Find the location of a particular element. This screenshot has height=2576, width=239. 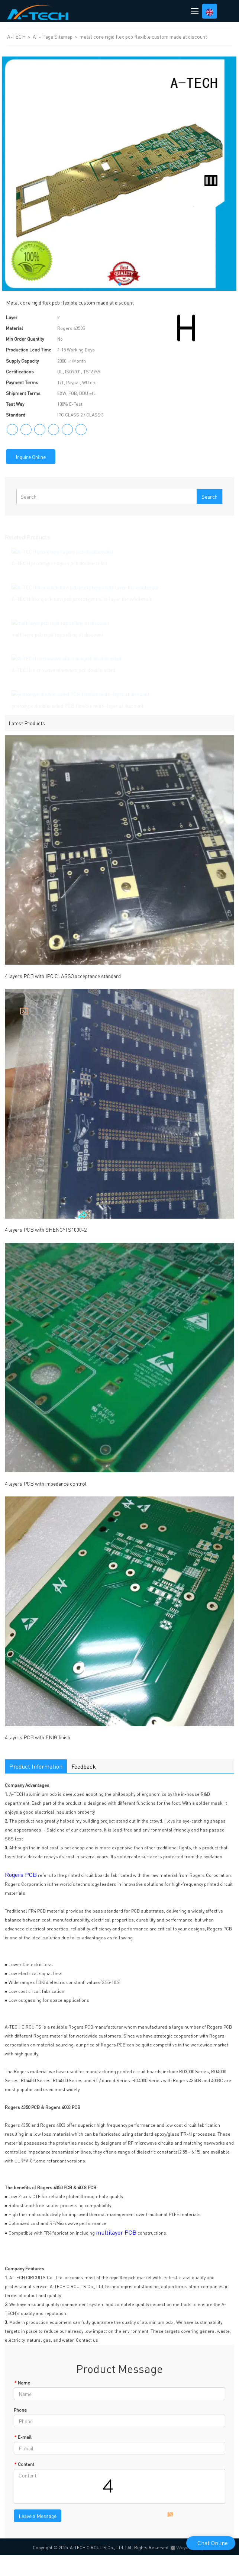

share content with others is located at coordinates (83, 1215).